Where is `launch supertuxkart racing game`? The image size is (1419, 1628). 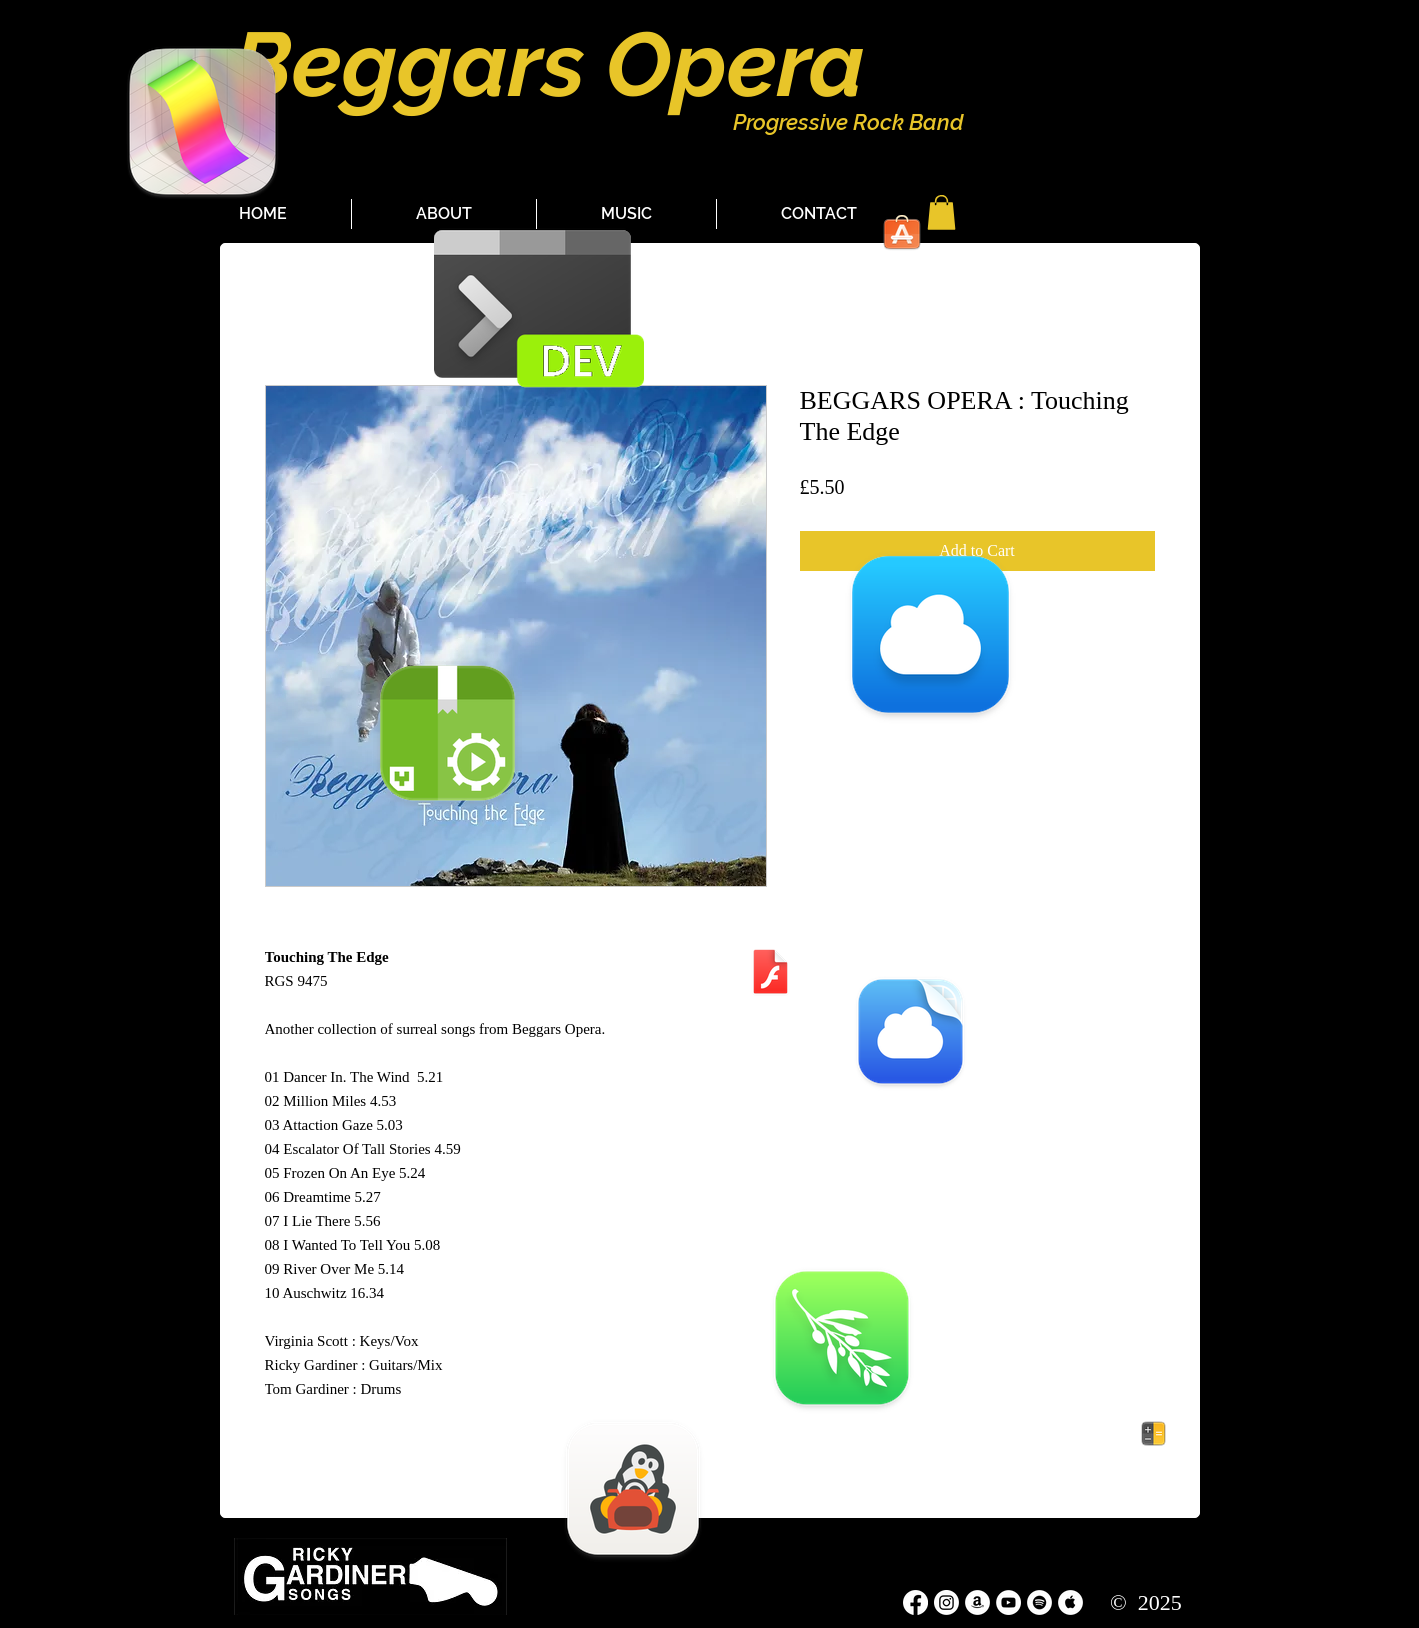
launch supertuxkart racing game is located at coordinates (633, 1489).